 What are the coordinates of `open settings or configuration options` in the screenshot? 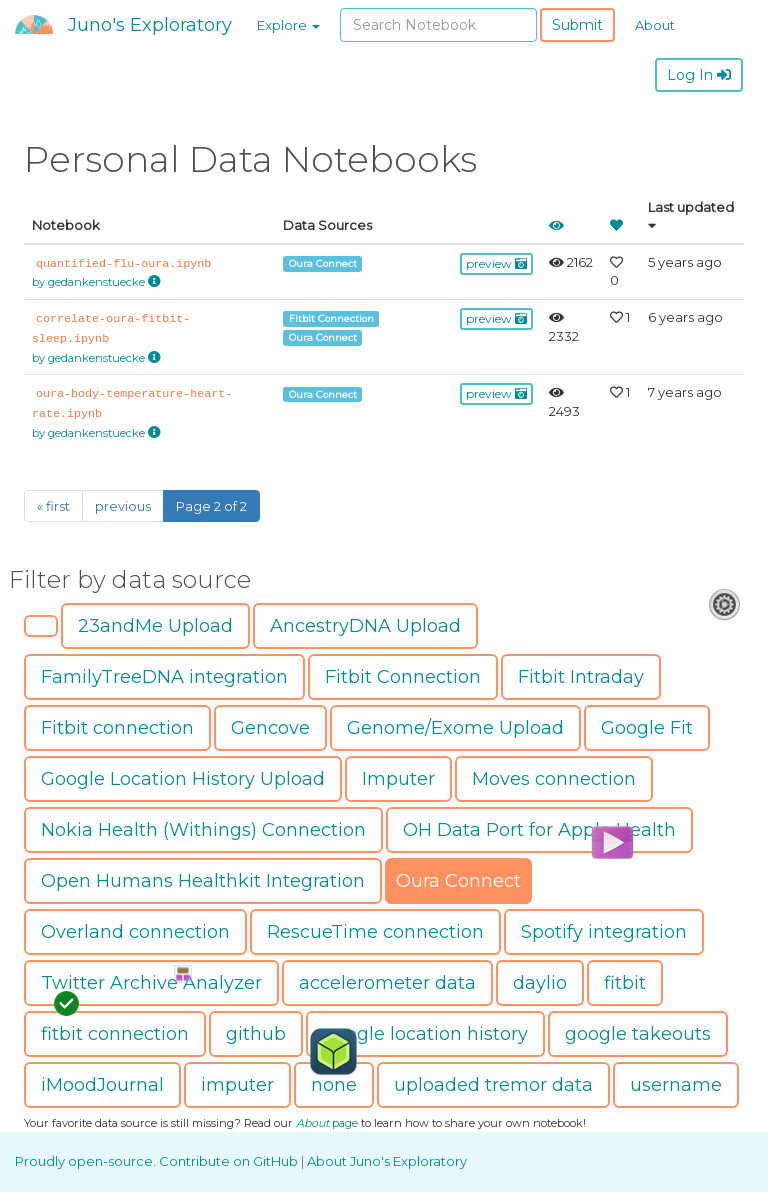 It's located at (724, 604).